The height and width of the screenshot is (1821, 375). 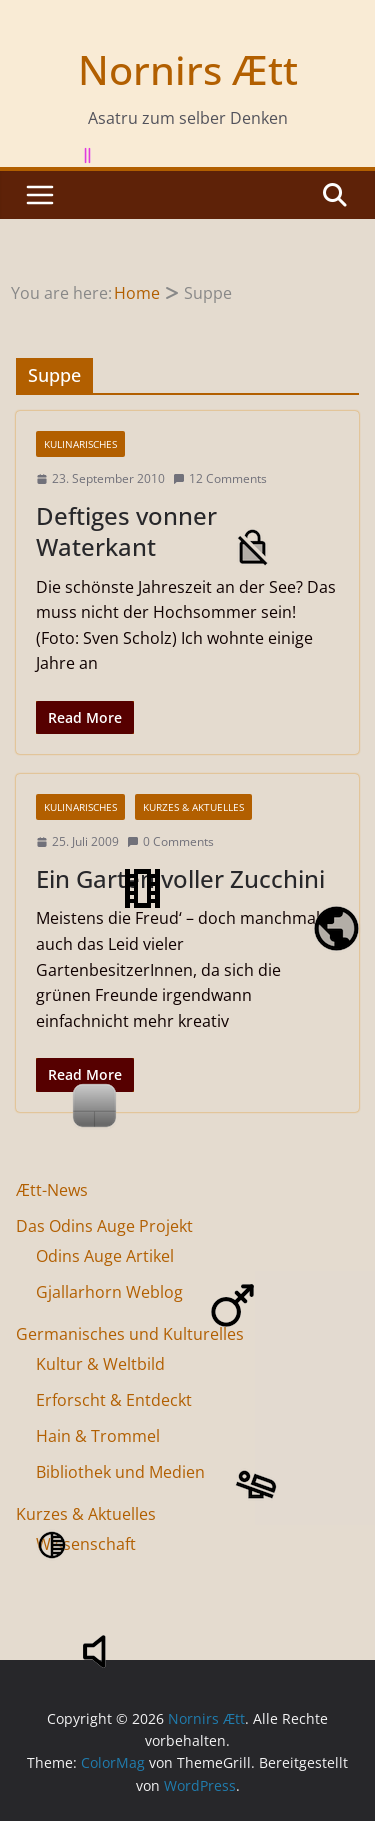 I want to click on touchpad or trackpad input device settings, so click(x=94, y=1105).